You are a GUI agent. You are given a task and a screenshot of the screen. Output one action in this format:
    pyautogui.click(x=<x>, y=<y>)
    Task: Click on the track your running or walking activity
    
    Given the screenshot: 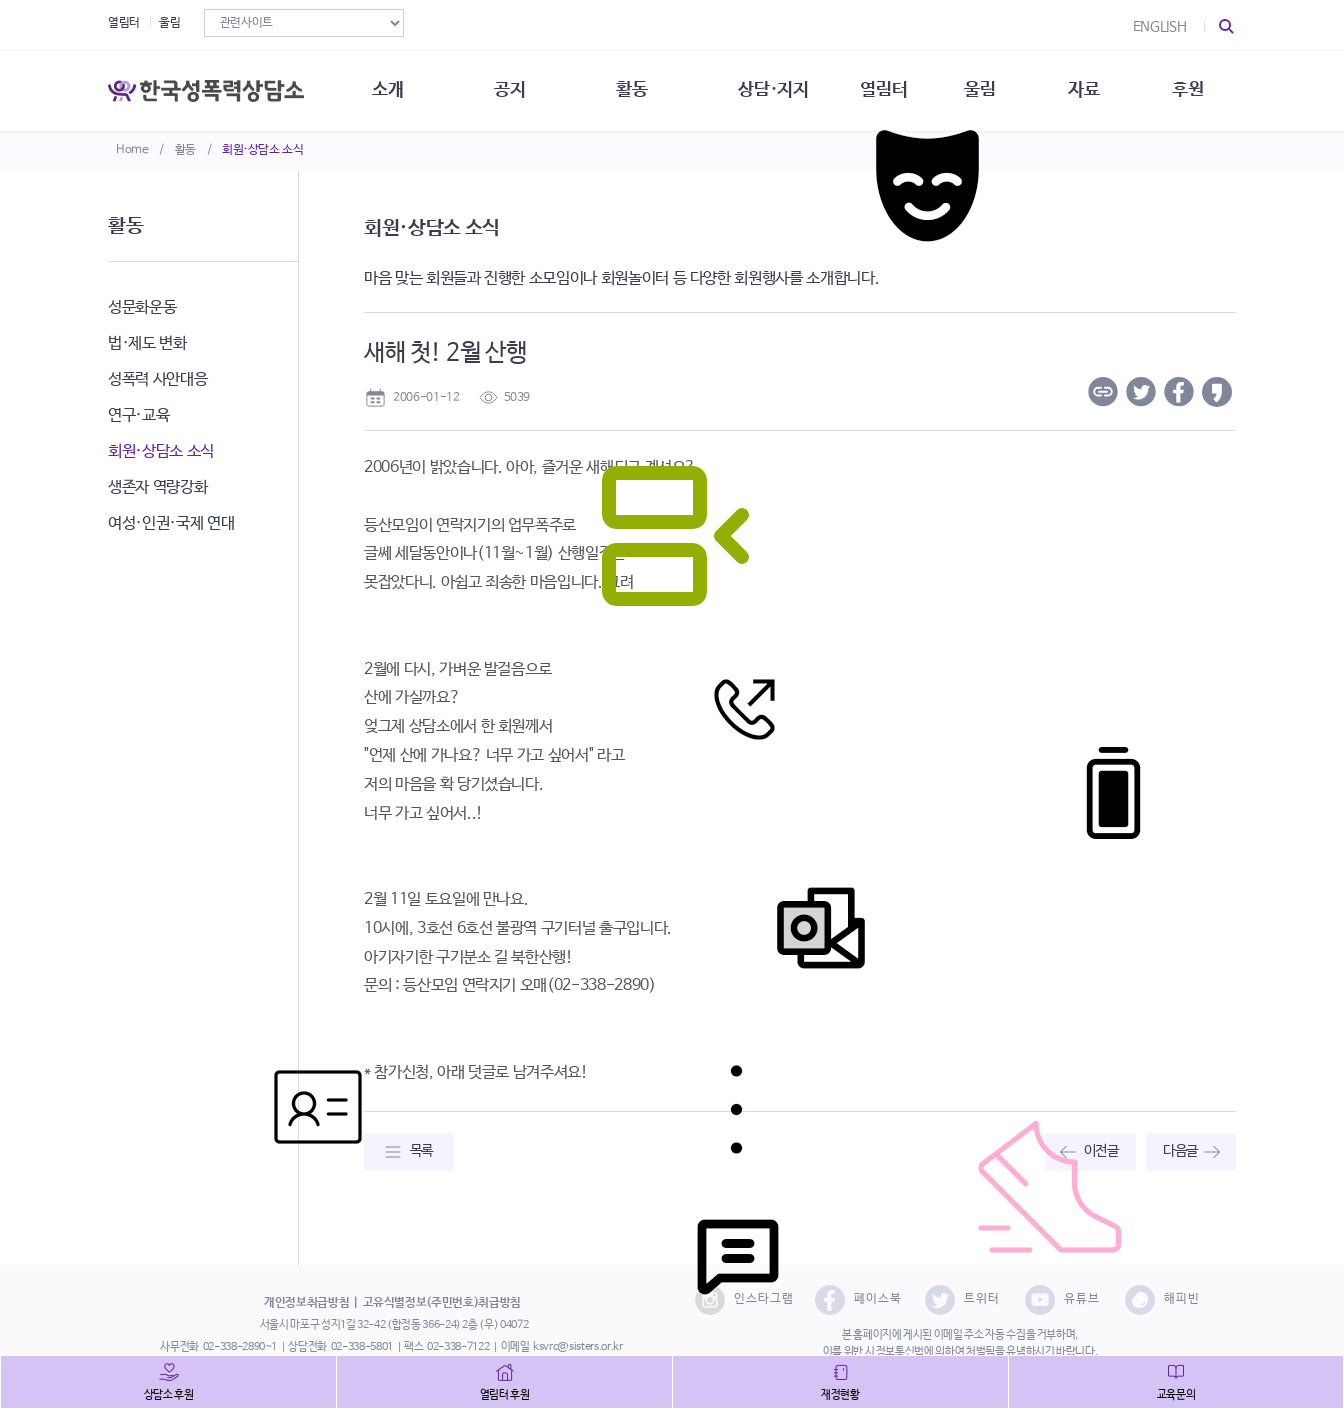 What is the action you would take?
    pyautogui.click(x=1047, y=1195)
    